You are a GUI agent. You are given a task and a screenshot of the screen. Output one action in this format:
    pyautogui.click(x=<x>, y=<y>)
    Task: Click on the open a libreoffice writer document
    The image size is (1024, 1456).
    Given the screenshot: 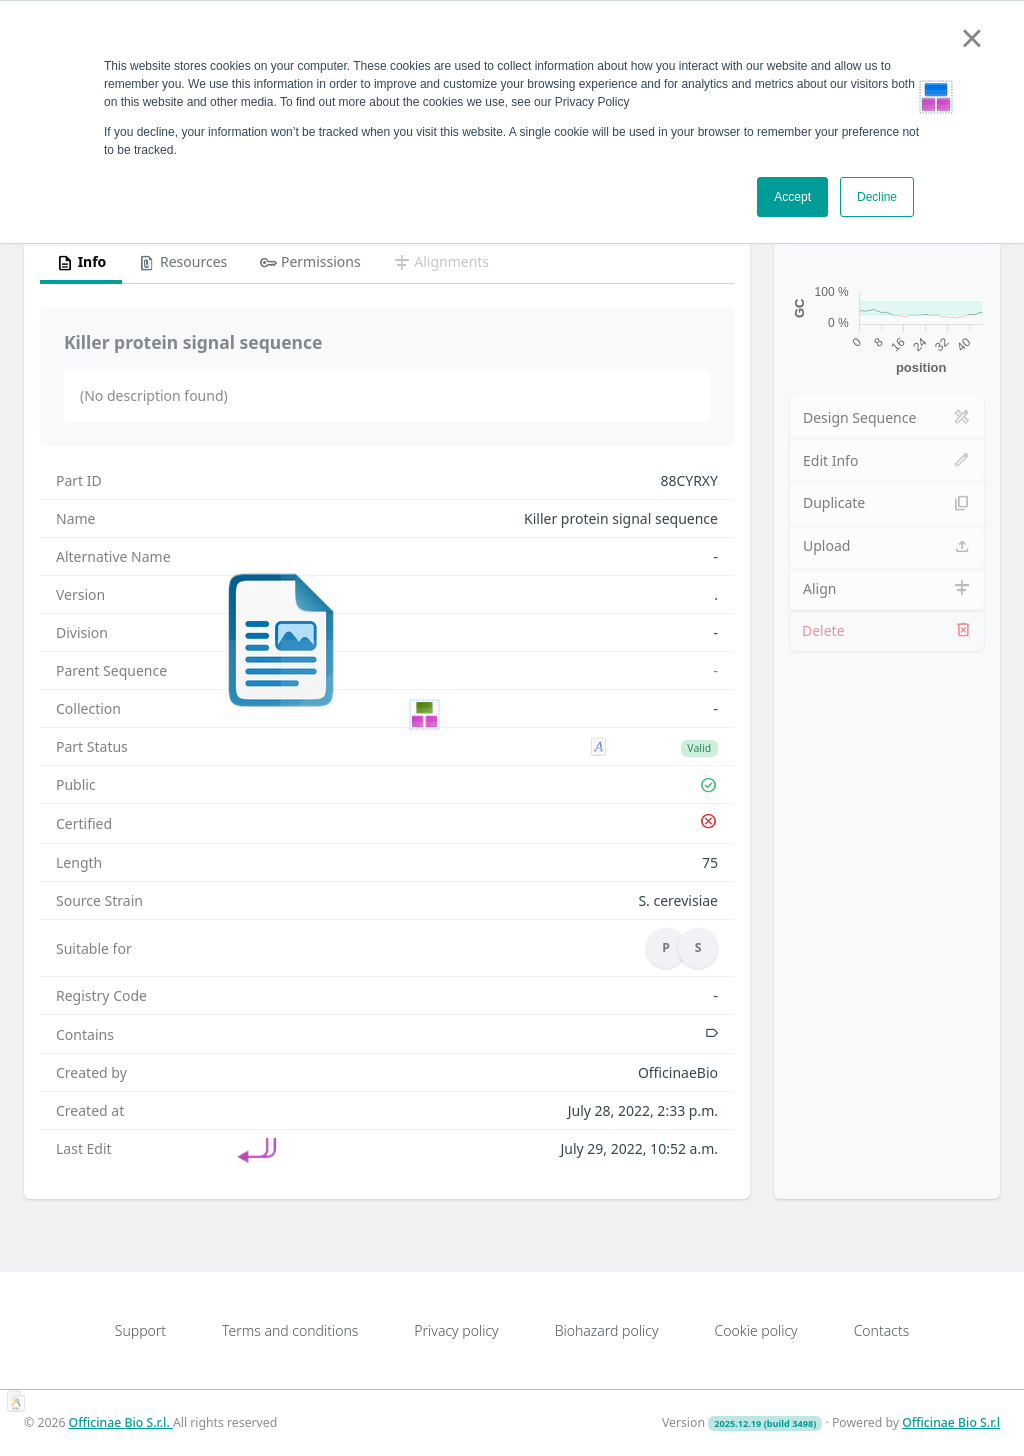 What is the action you would take?
    pyautogui.click(x=281, y=640)
    